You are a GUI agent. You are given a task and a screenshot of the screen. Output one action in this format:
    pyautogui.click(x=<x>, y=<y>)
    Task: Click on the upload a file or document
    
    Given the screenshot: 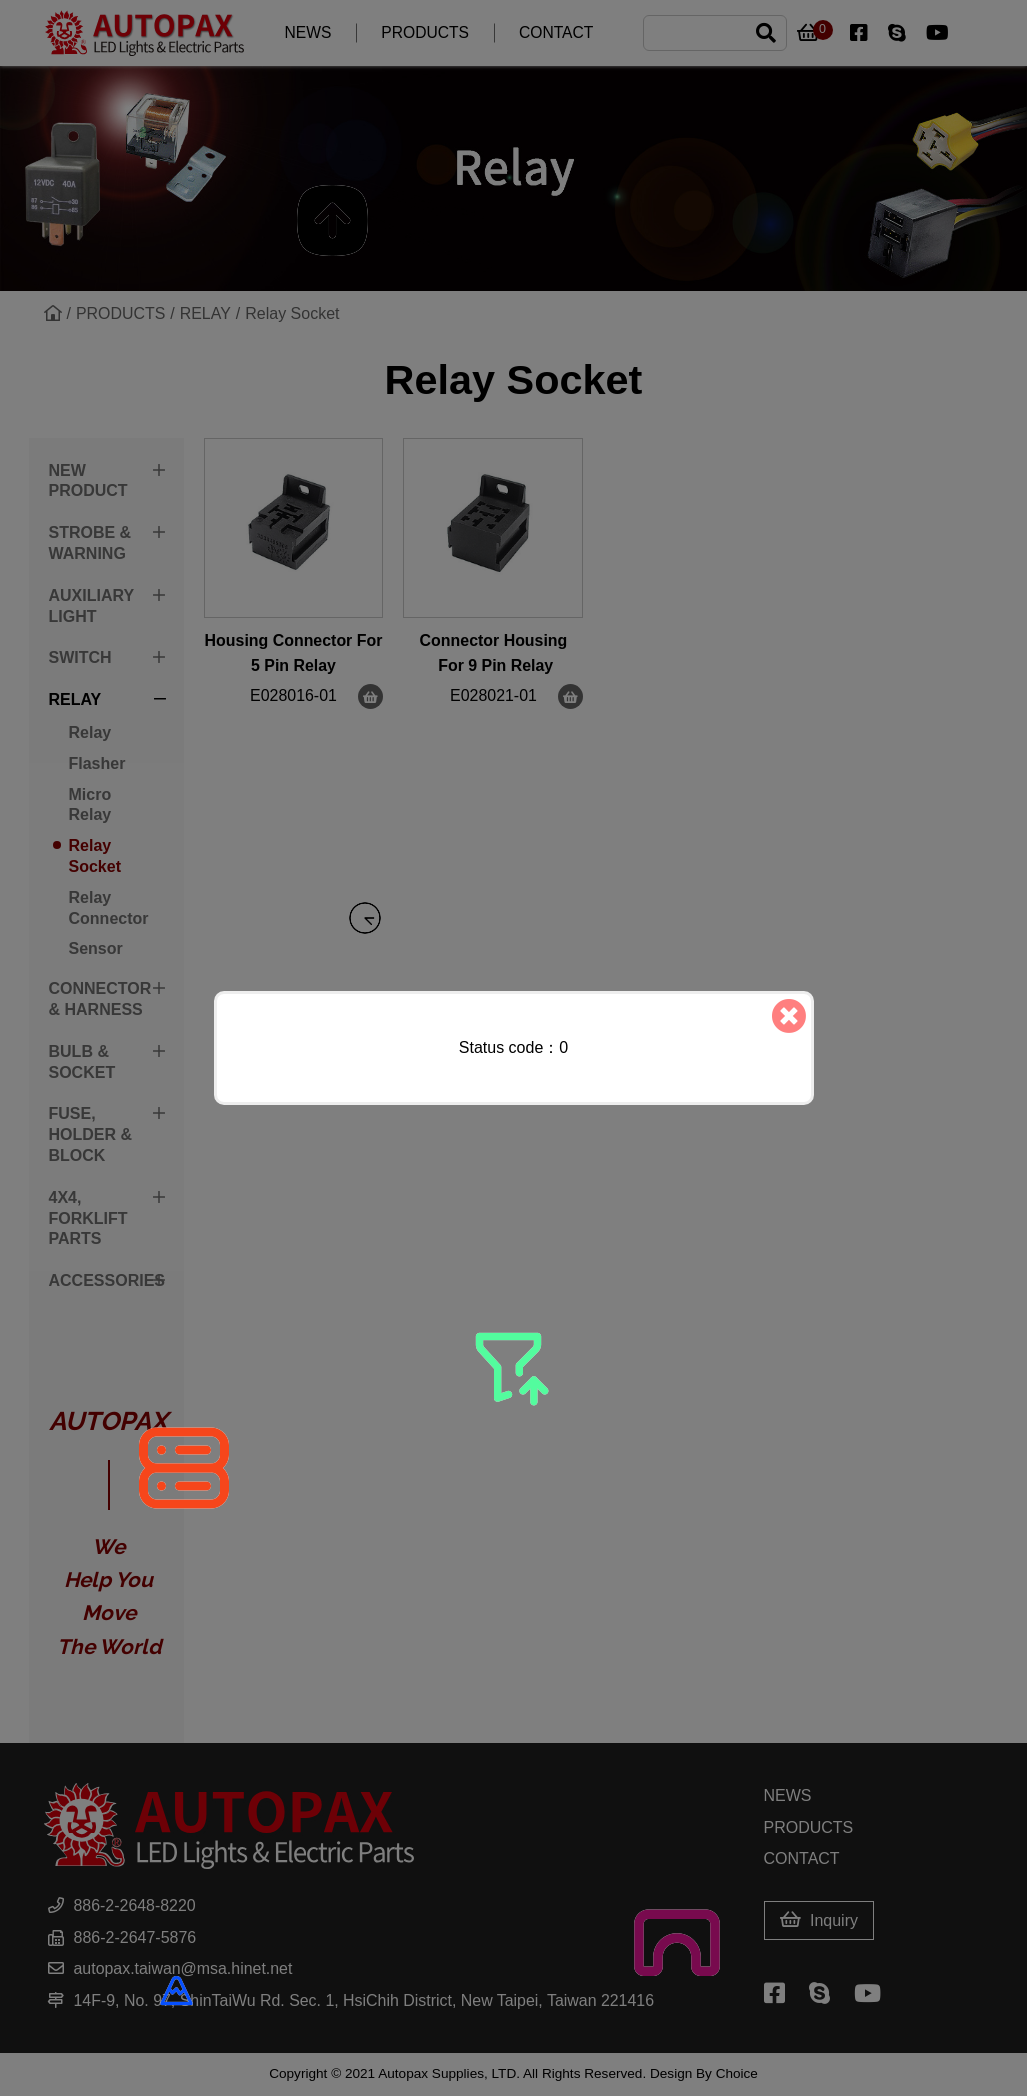 What is the action you would take?
    pyautogui.click(x=332, y=220)
    